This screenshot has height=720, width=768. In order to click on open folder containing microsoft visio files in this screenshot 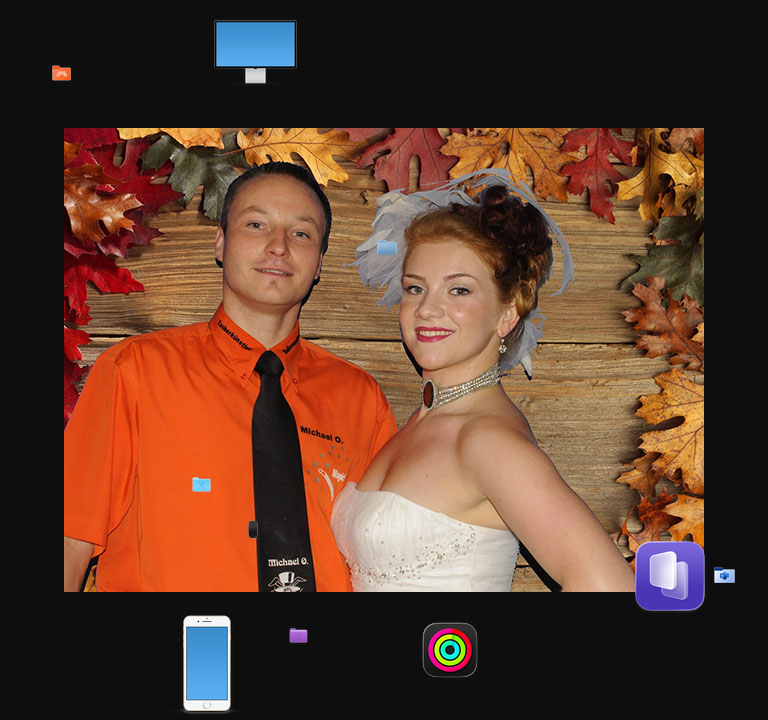, I will do `click(724, 575)`.